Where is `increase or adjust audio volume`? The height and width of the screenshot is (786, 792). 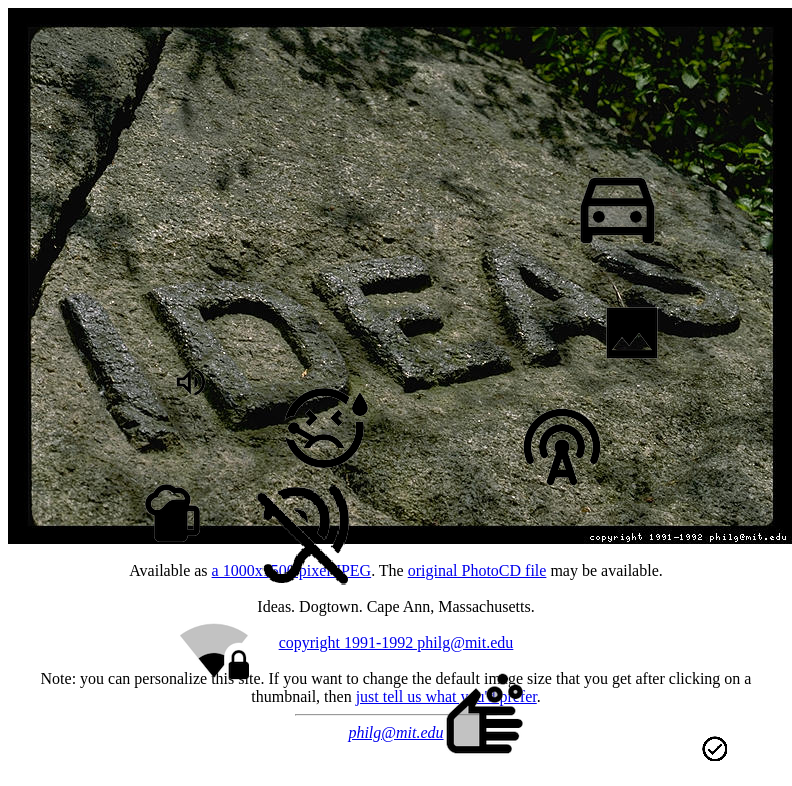 increase or adjust audio volume is located at coordinates (191, 382).